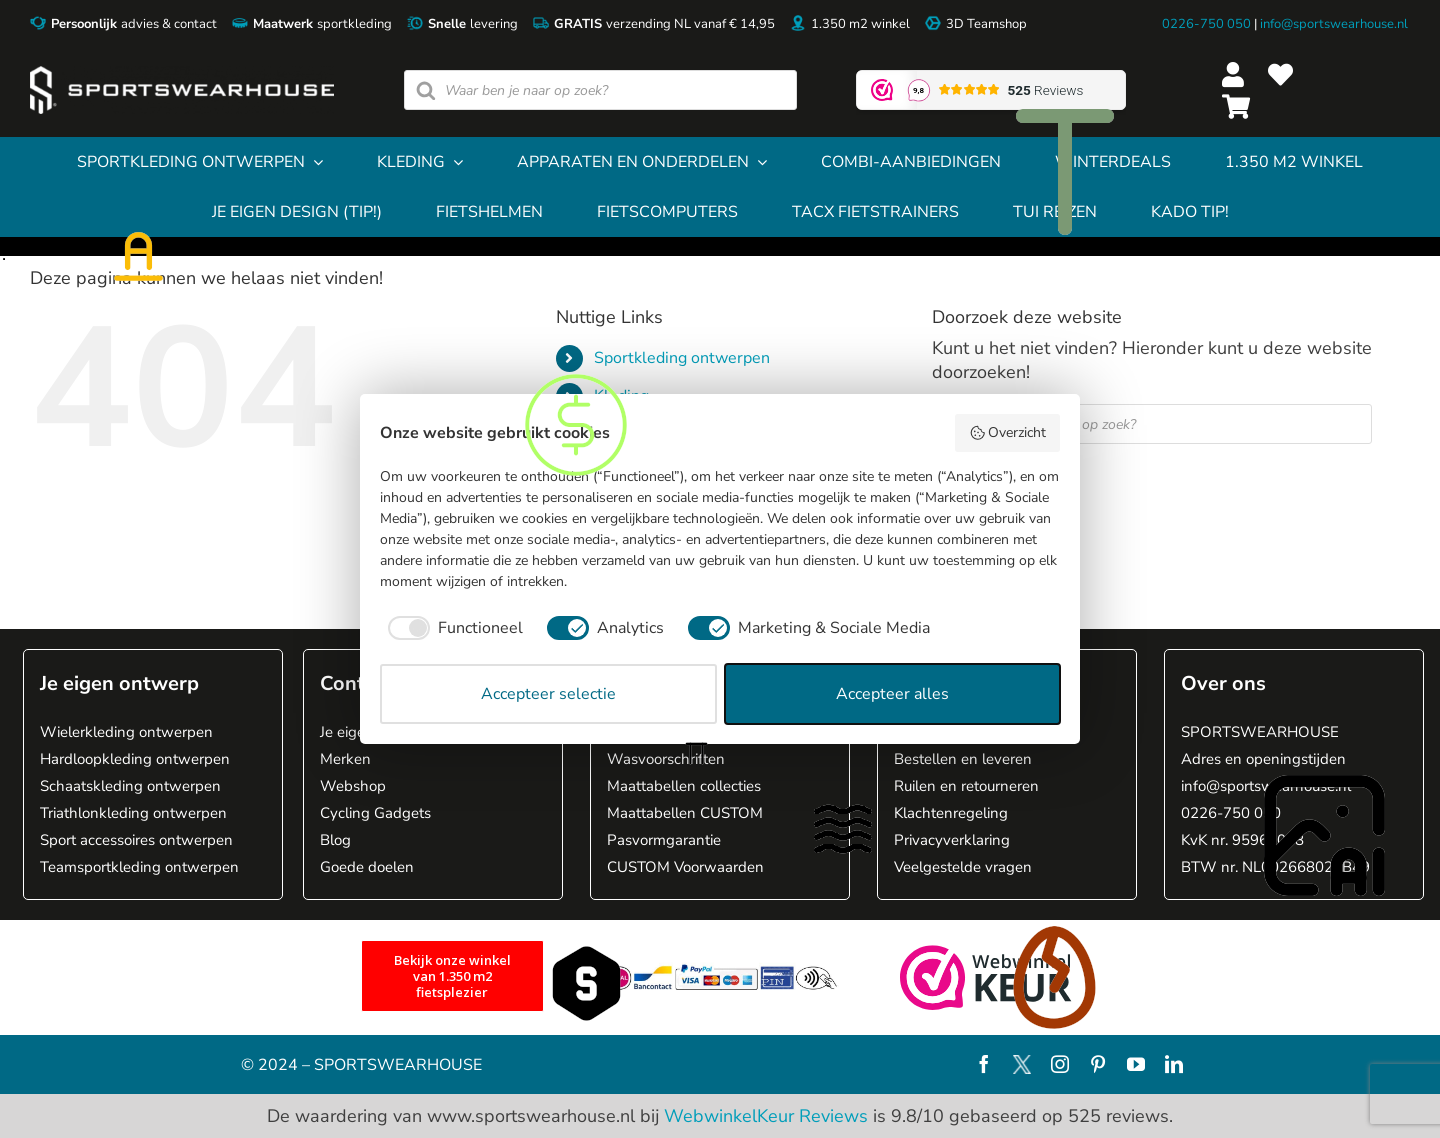 The height and width of the screenshot is (1138, 1440). I want to click on indicates a broken or damaged item, so click(1054, 977).